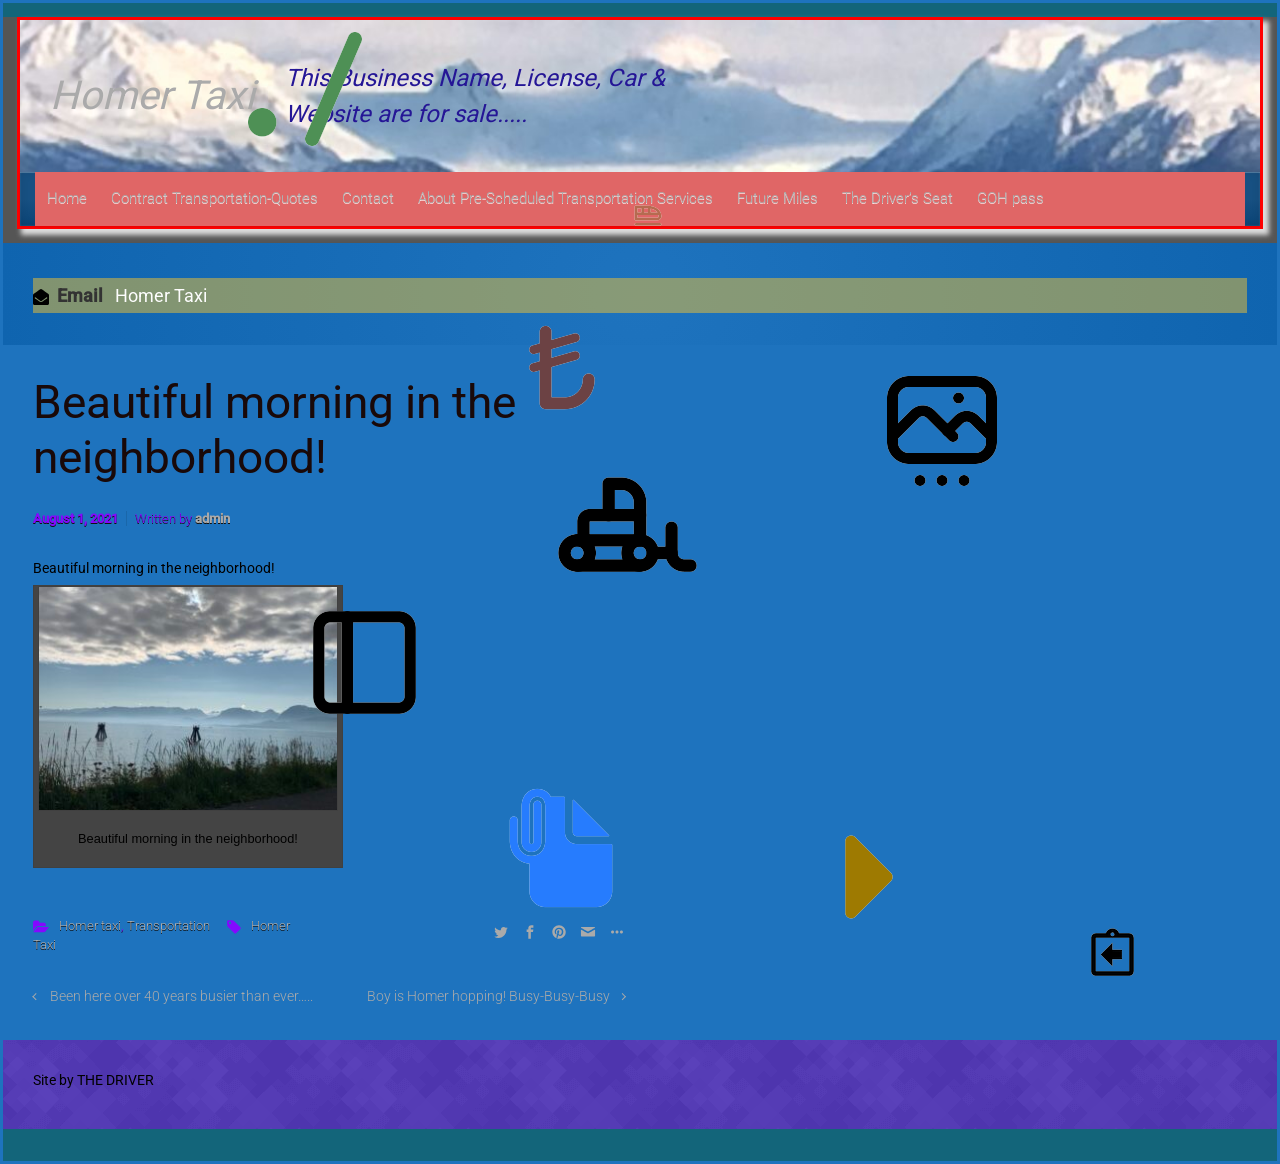 The image size is (1280, 1164). What do you see at coordinates (305, 89) in the screenshot?
I see `indicates a relative file path reference` at bounding box center [305, 89].